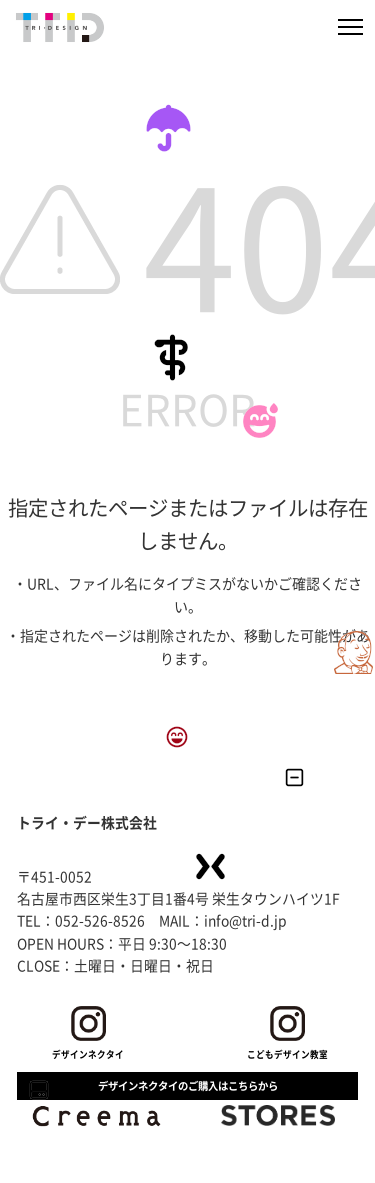 The width and height of the screenshot is (375, 1183). What do you see at coordinates (294, 777) in the screenshot?
I see `collapse or minimize a section` at bounding box center [294, 777].